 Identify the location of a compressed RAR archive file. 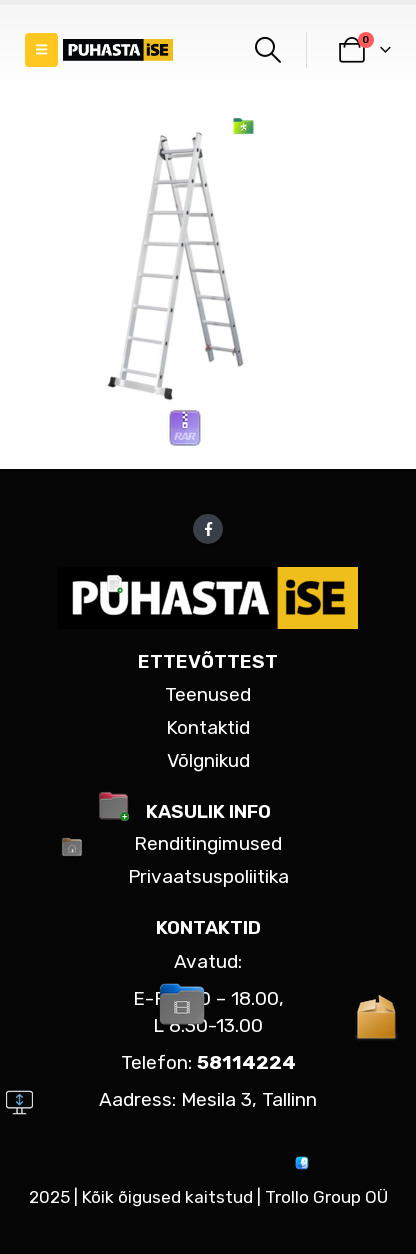
(185, 428).